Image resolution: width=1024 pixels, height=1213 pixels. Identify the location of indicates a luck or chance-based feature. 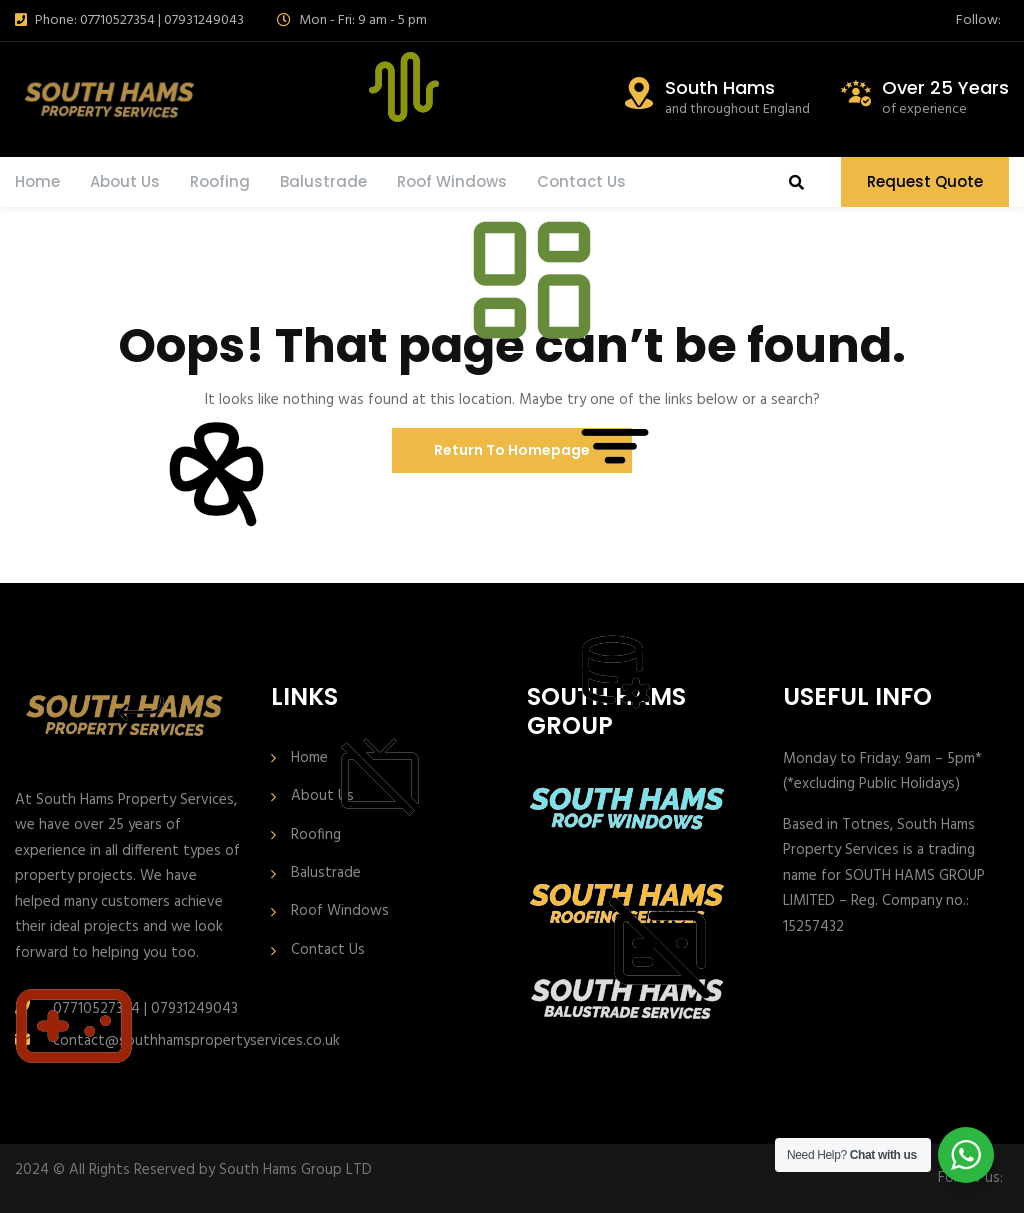
(216, 472).